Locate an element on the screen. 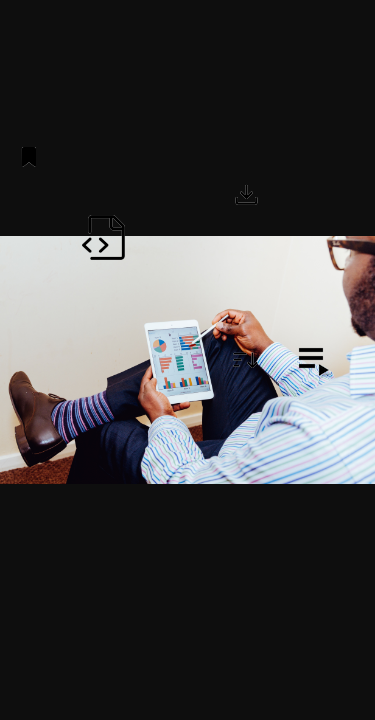 This screenshot has width=375, height=720. download a file or document is located at coordinates (246, 195).